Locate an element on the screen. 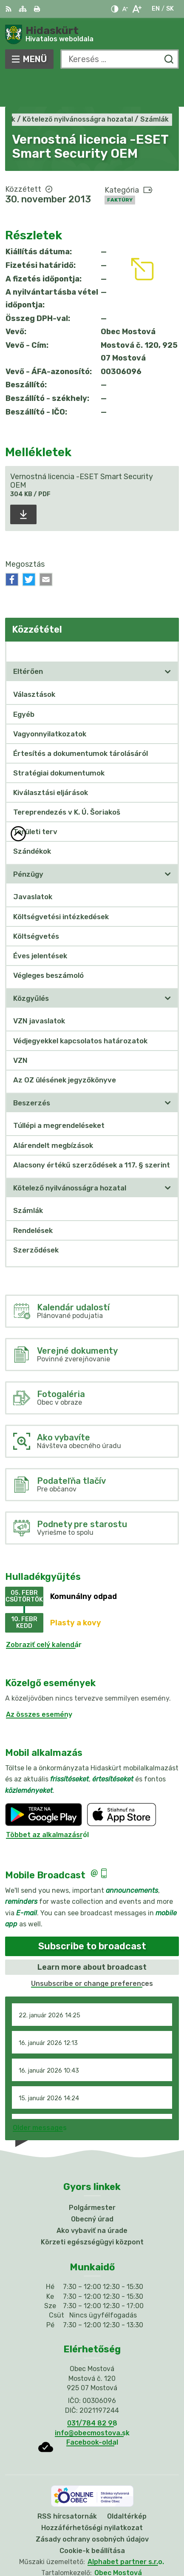 This screenshot has height=2576, width=184. scroll to top of page is located at coordinates (18, 834).